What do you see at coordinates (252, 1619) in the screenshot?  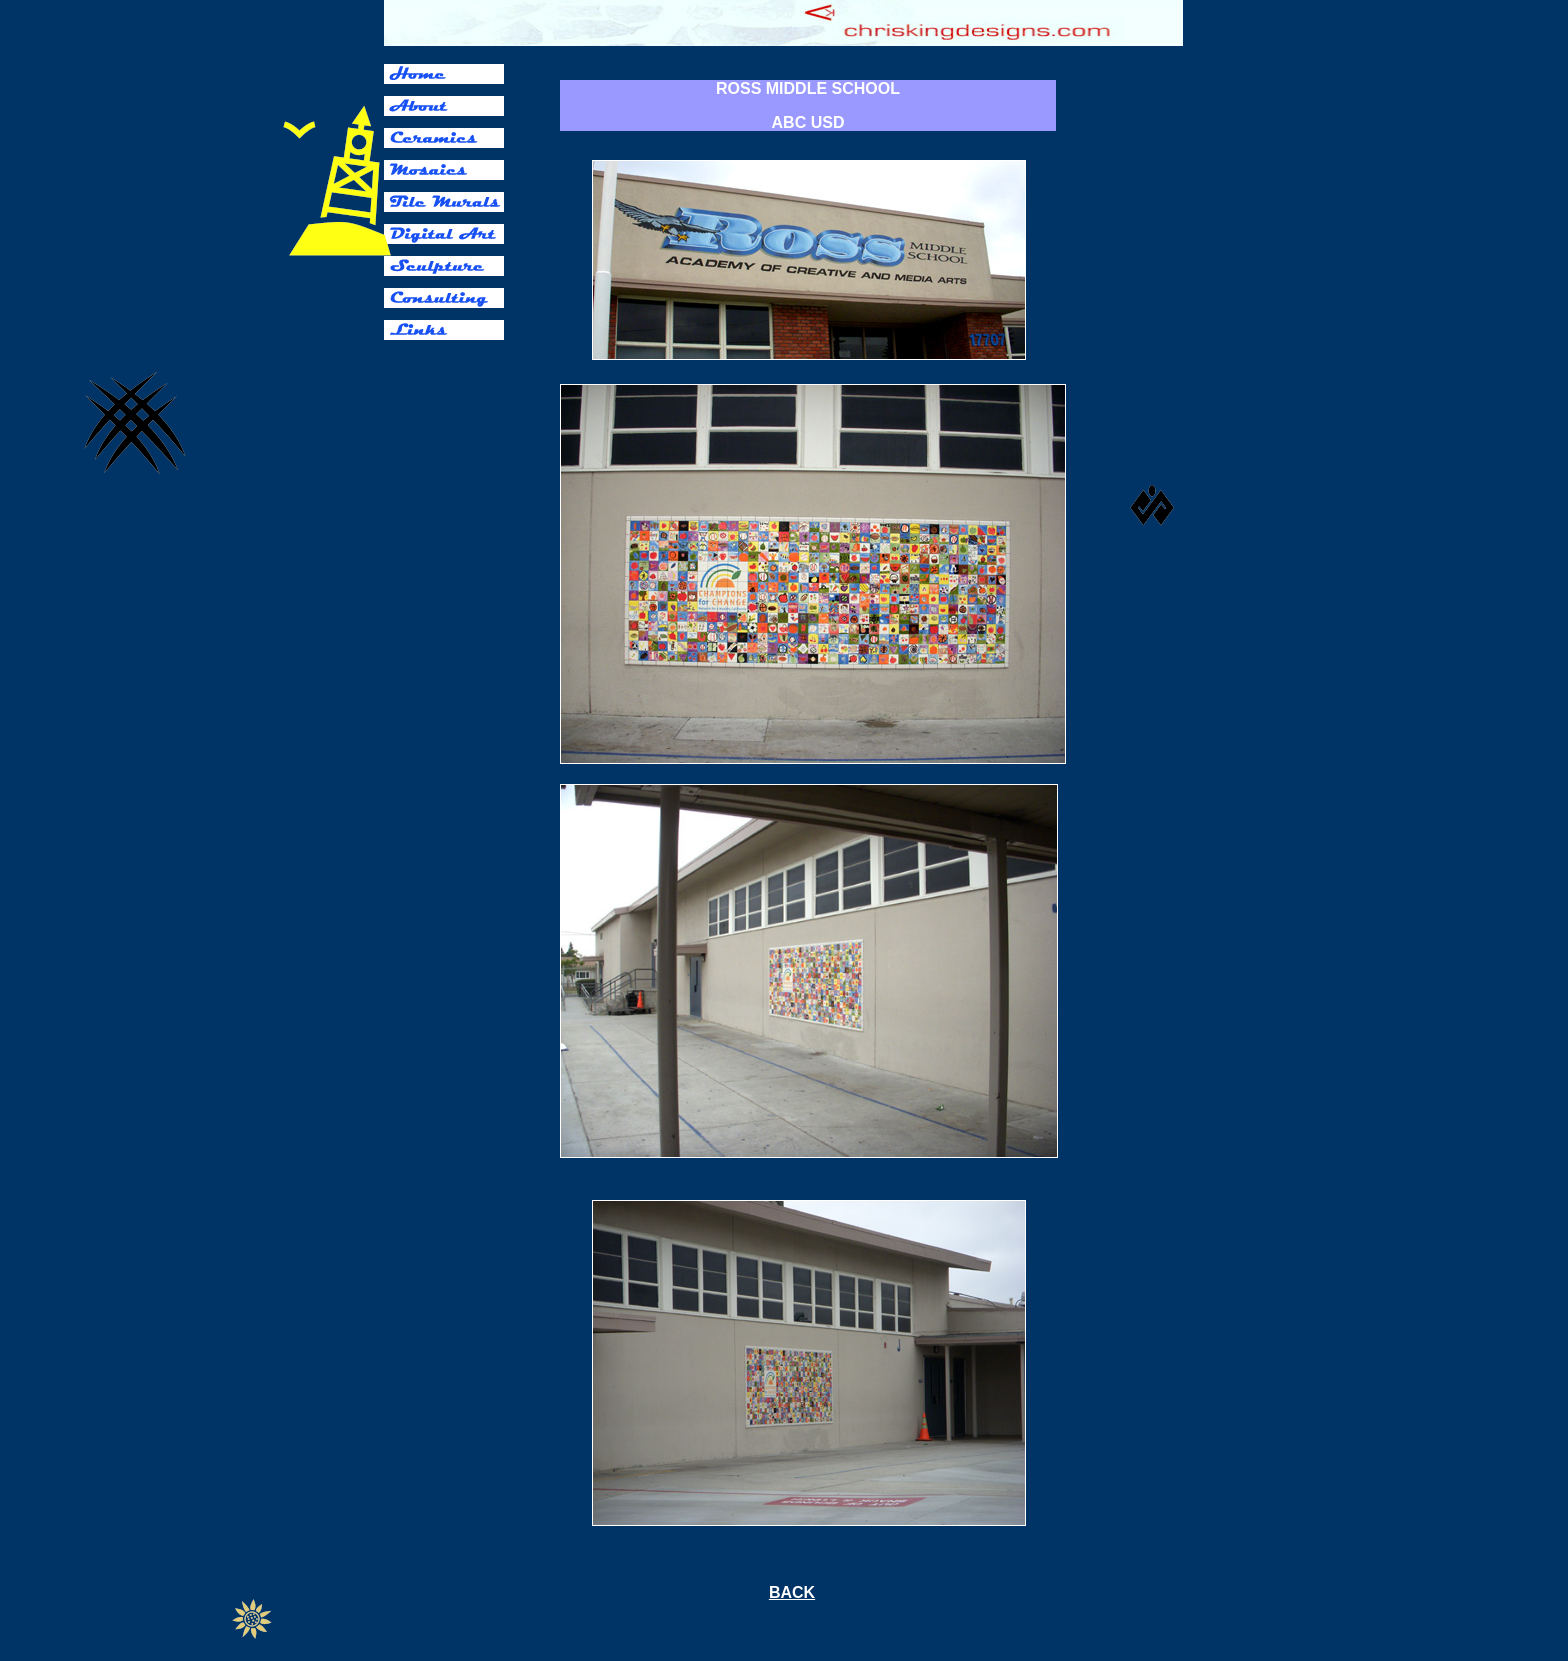 I see `indicates a garden or farming feature in a game` at bounding box center [252, 1619].